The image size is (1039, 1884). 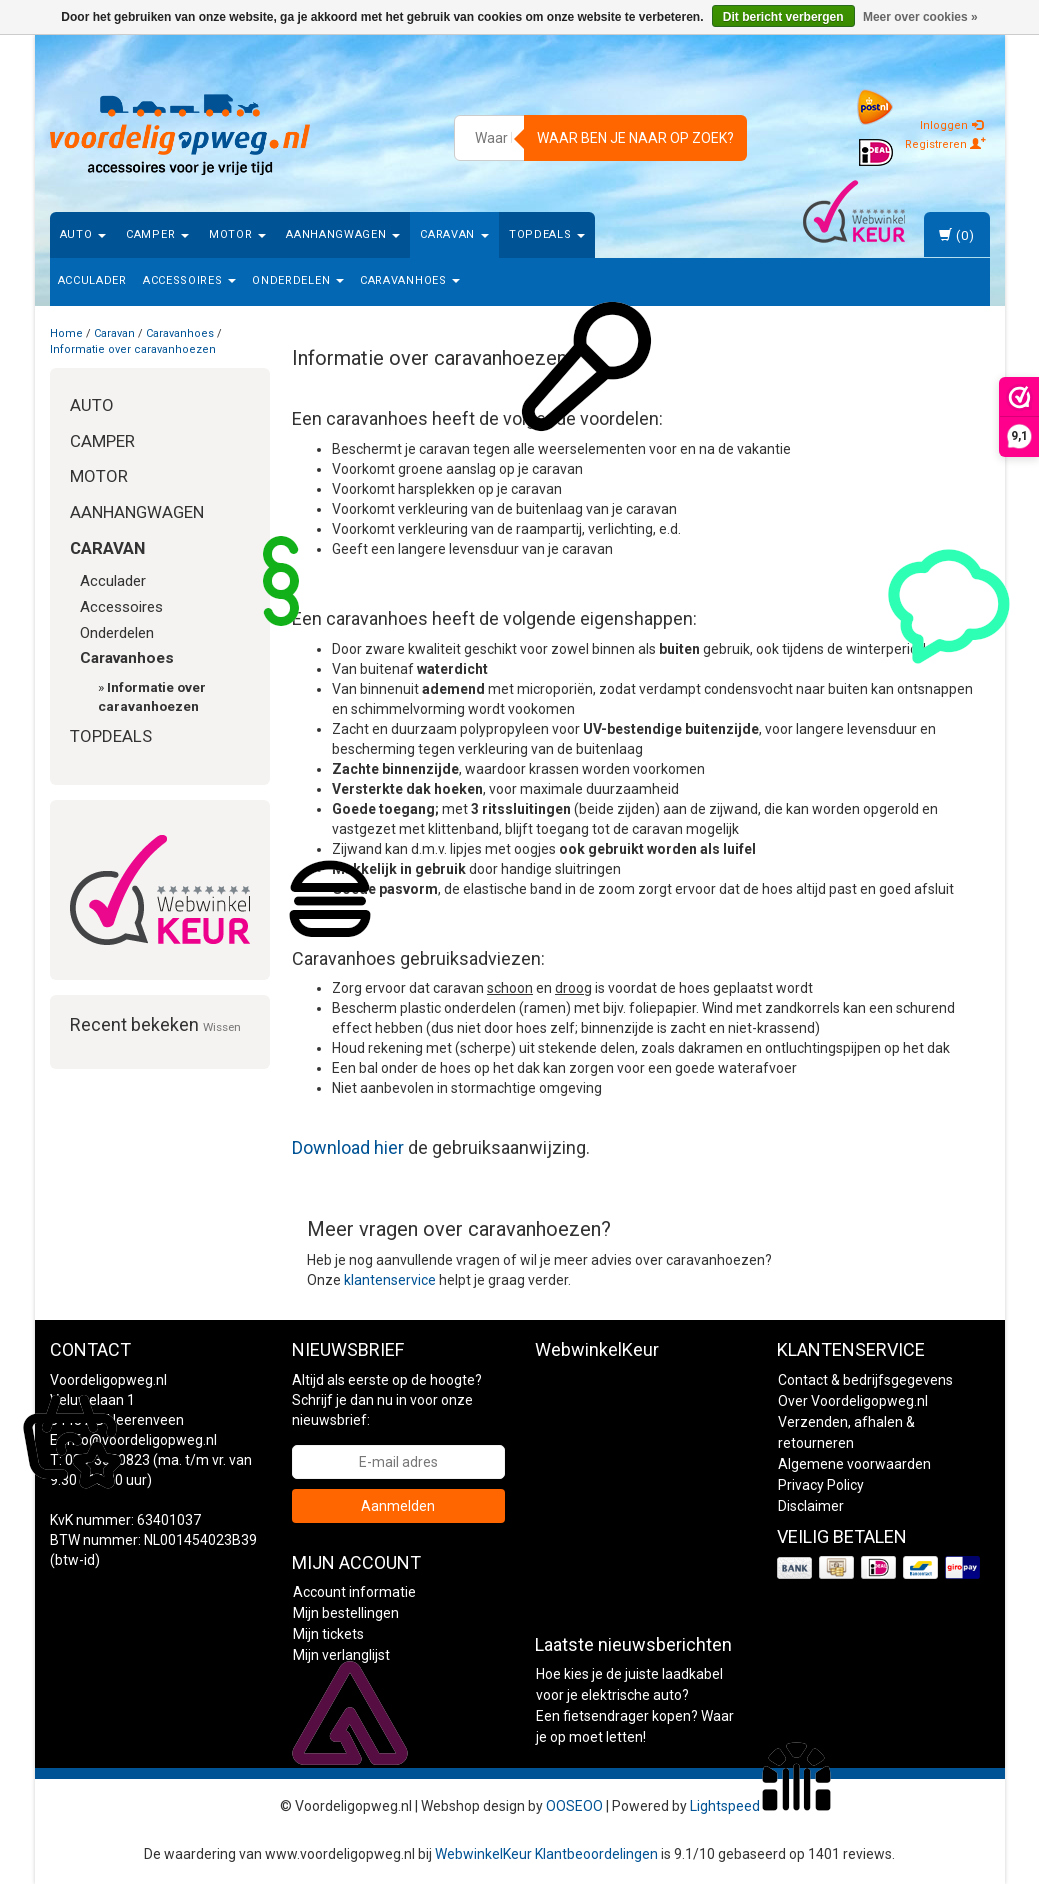 What do you see at coordinates (946, 606) in the screenshot?
I see `open chat or messaging` at bounding box center [946, 606].